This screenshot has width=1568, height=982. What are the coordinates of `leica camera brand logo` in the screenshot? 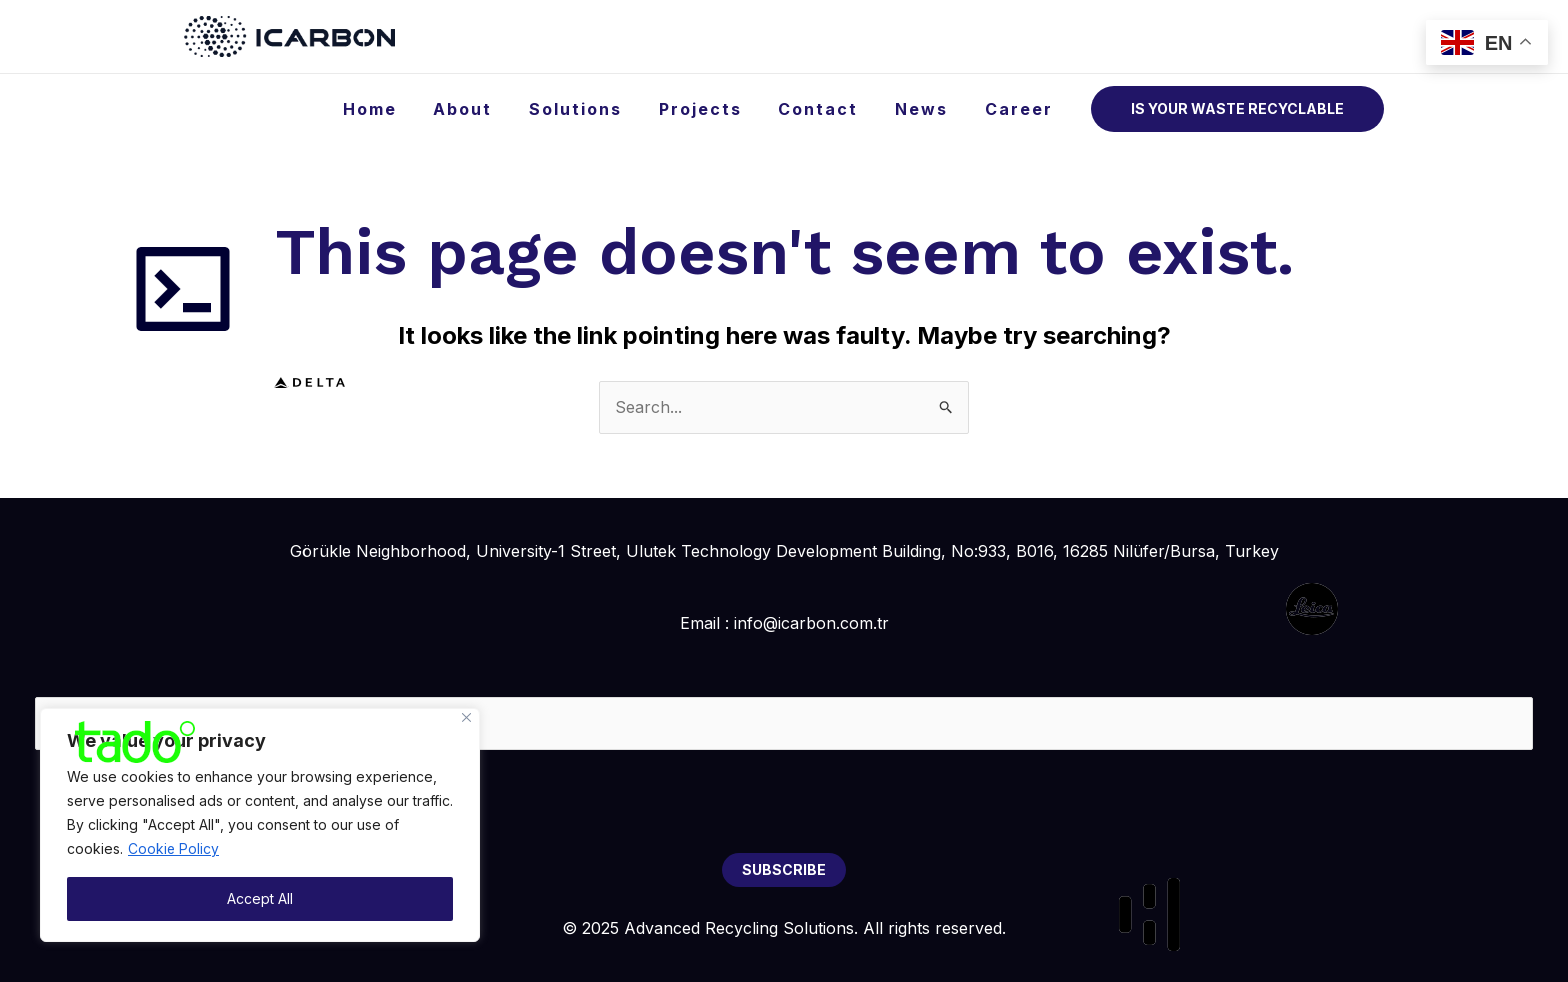 It's located at (1312, 609).